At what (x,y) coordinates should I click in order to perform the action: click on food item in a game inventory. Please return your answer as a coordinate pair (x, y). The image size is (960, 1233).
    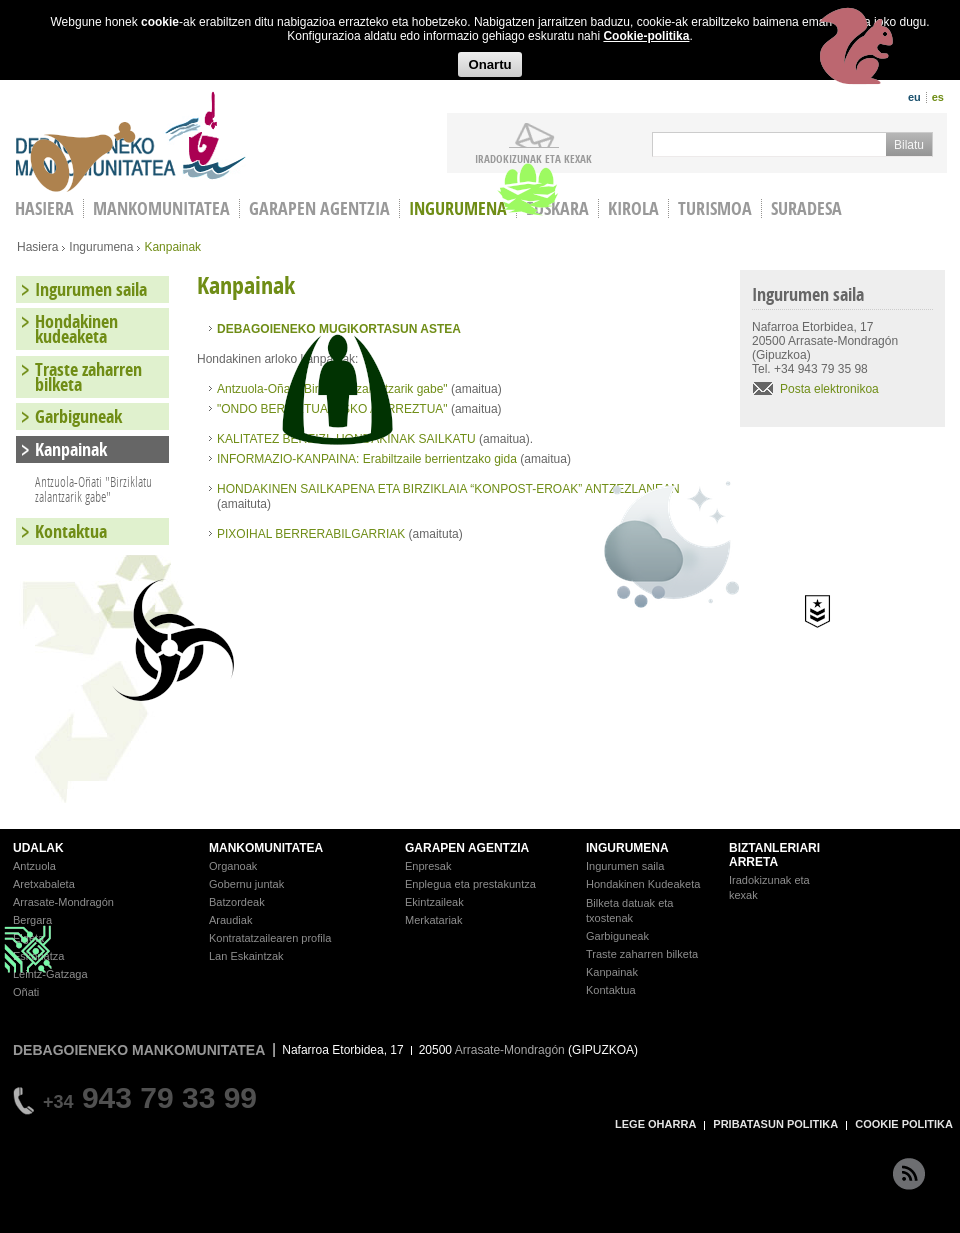
    Looking at the image, I should click on (83, 157).